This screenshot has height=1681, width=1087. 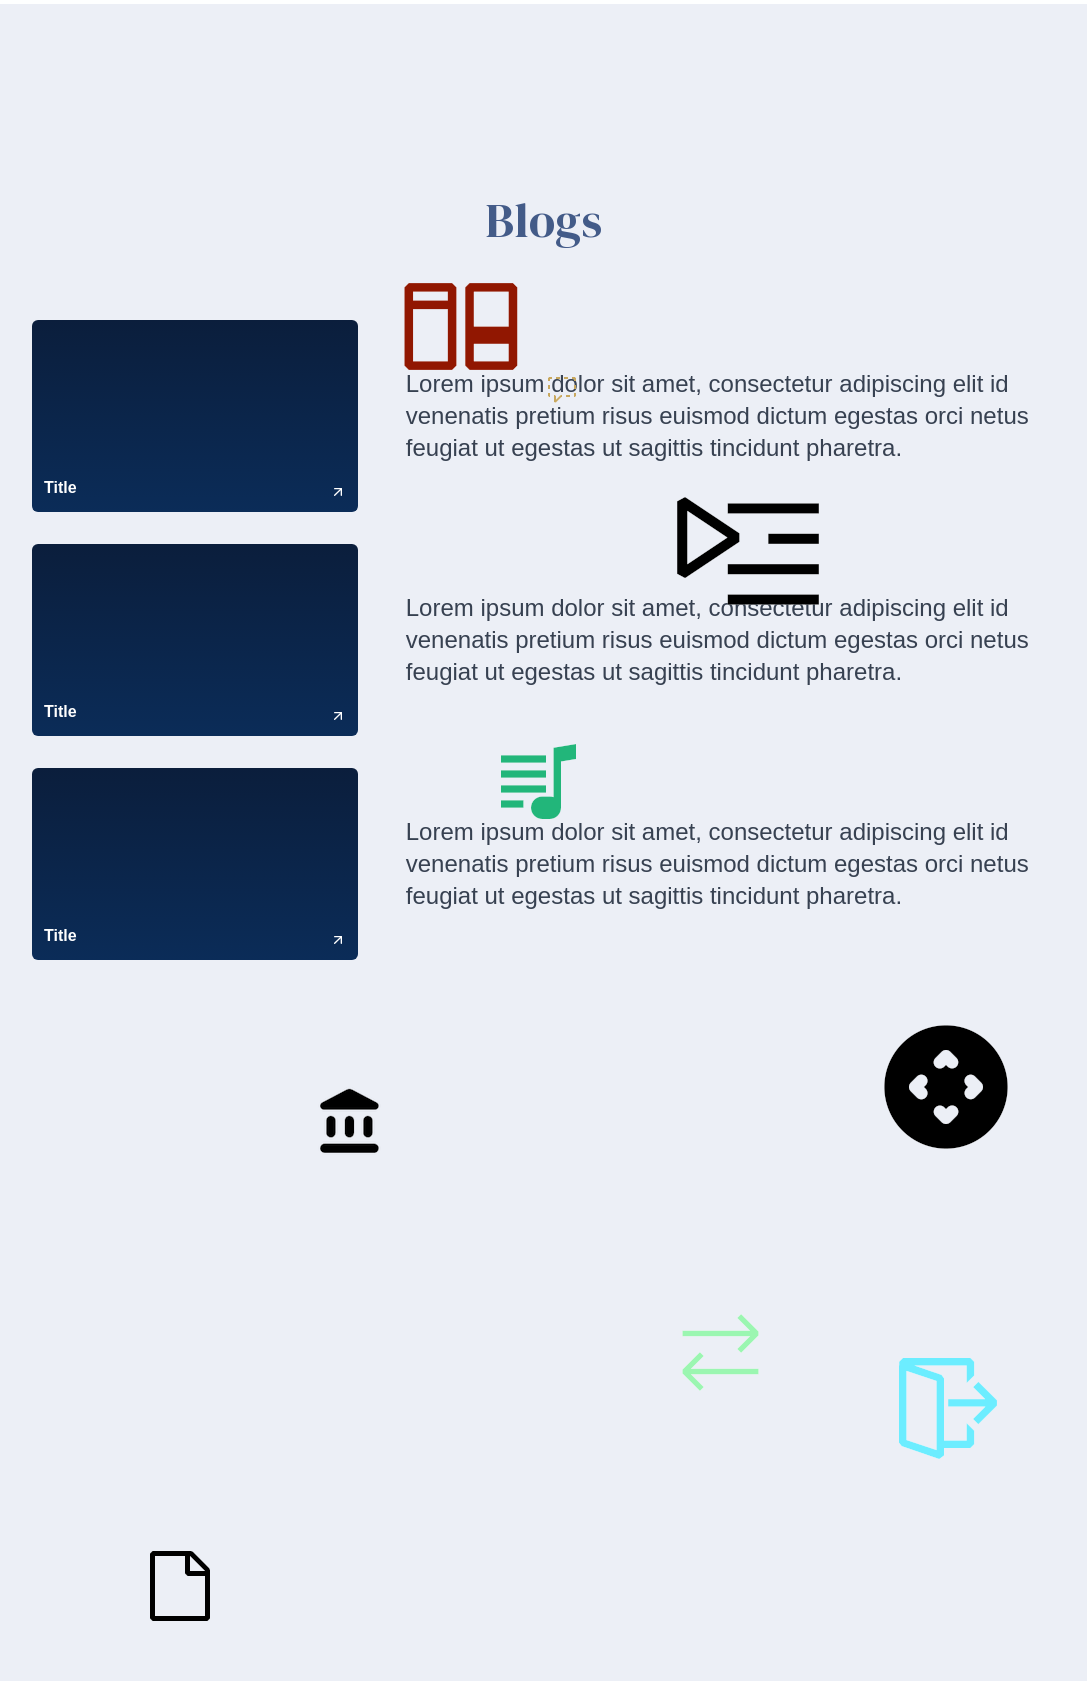 I want to click on view your music playlist, so click(x=538, y=781).